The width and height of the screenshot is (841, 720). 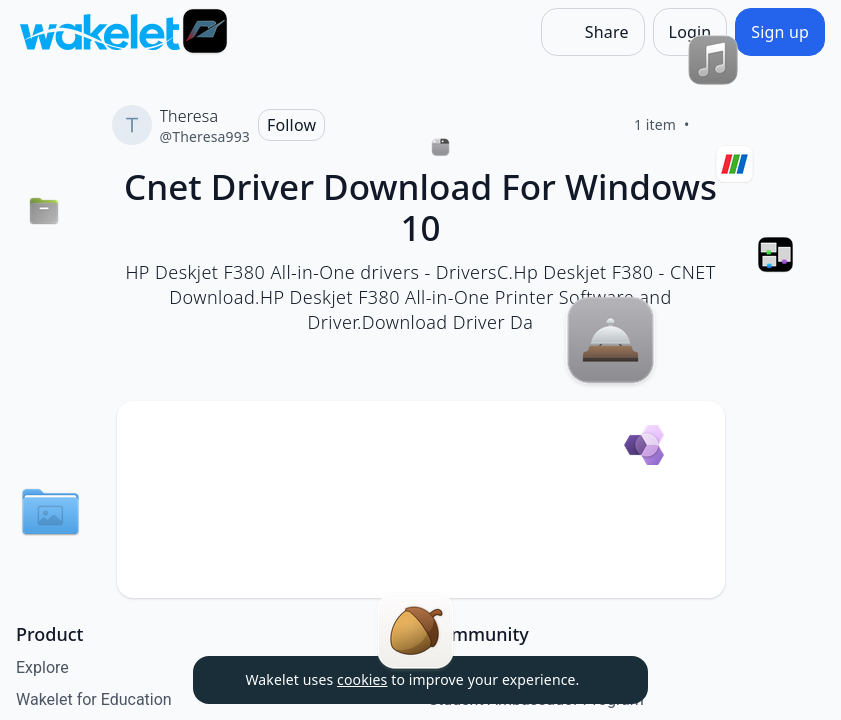 What do you see at coordinates (205, 31) in the screenshot?
I see `launch need for speed rivals game` at bounding box center [205, 31].